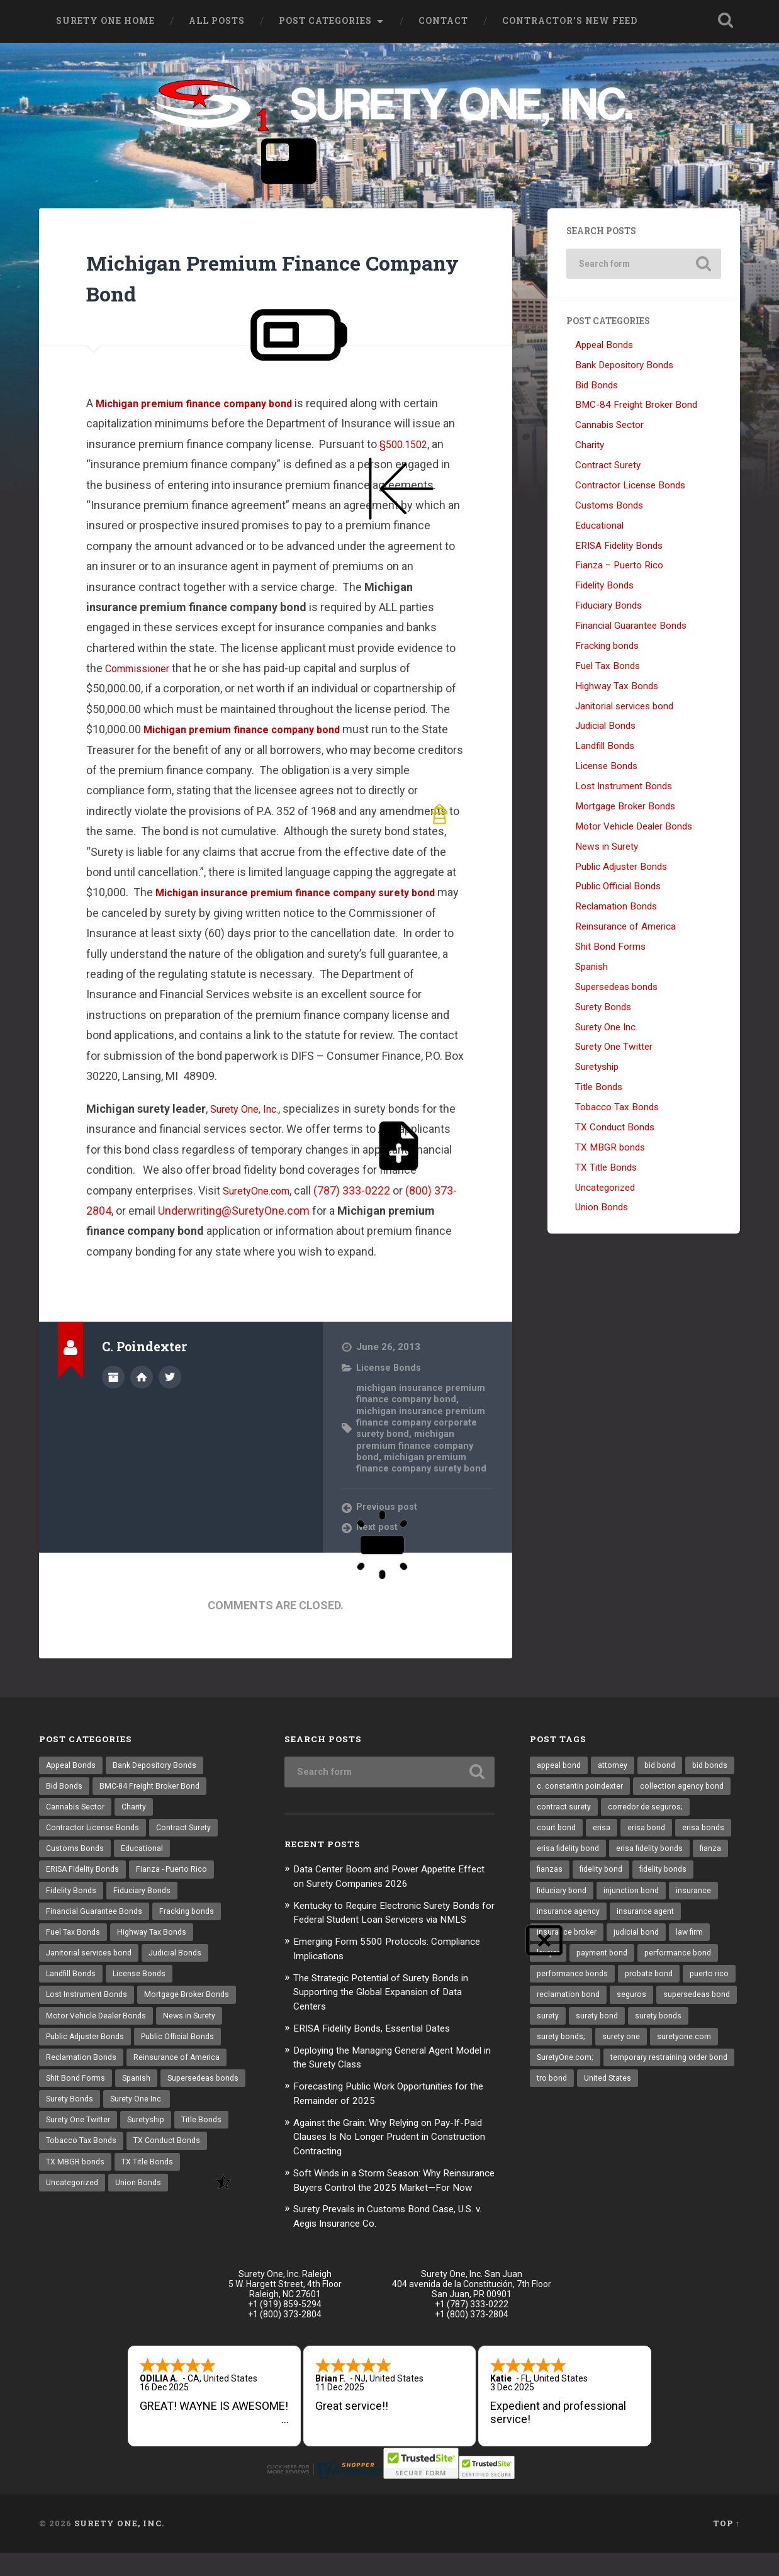 The height and width of the screenshot is (2576, 779). I want to click on access website accessibility or performance insights, so click(439, 814).